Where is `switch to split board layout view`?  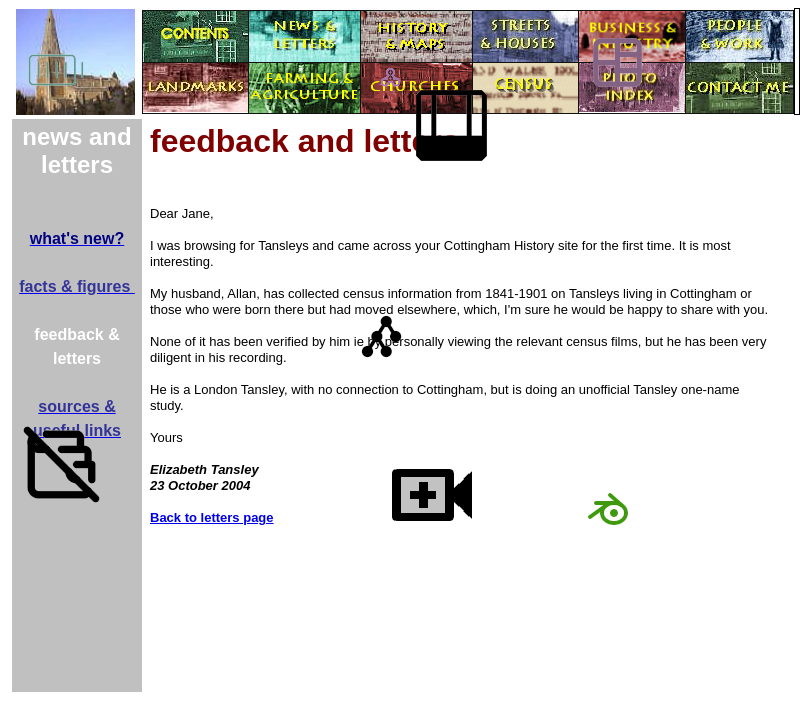 switch to split board layout view is located at coordinates (617, 62).